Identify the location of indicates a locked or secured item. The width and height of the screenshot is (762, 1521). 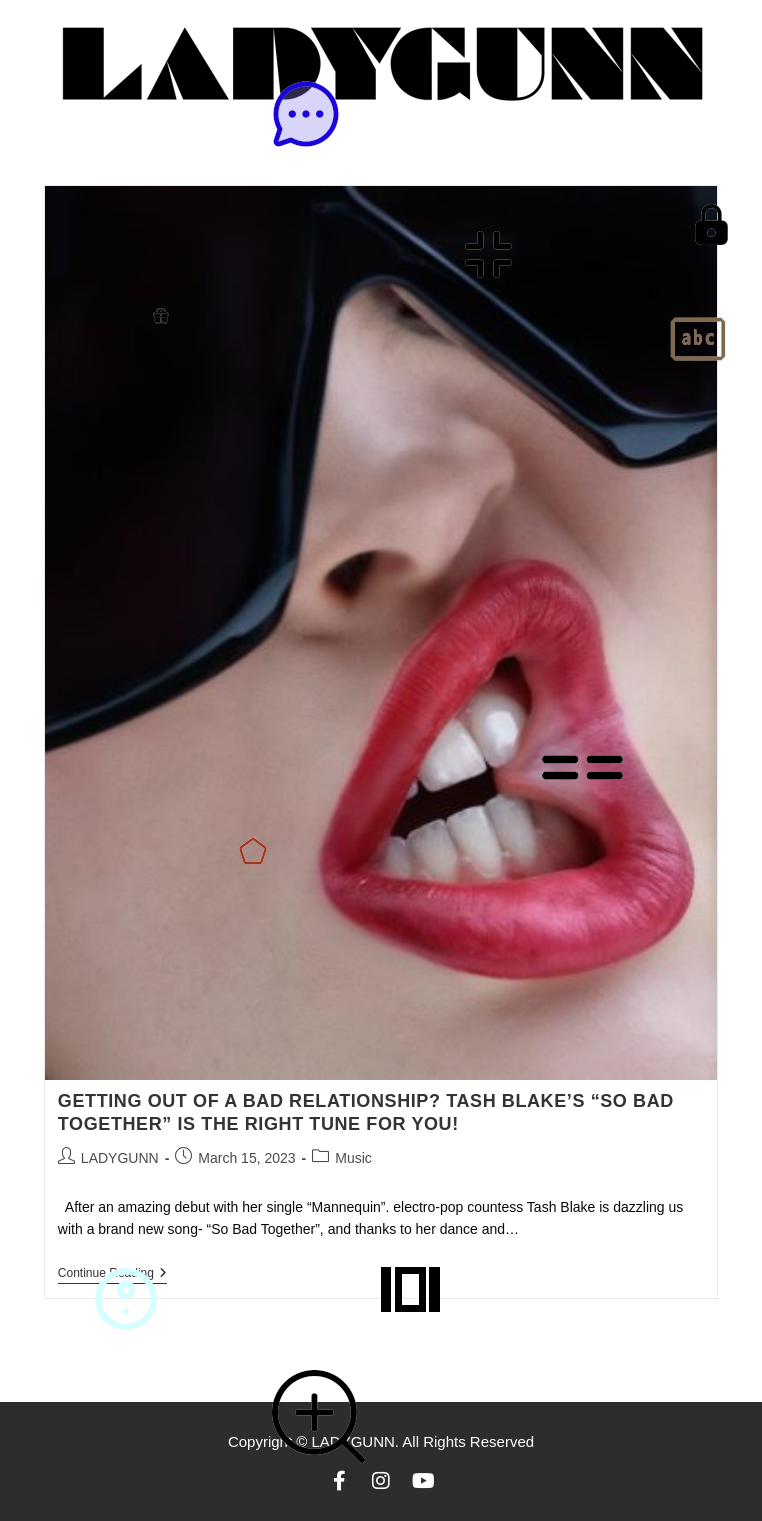
(711, 224).